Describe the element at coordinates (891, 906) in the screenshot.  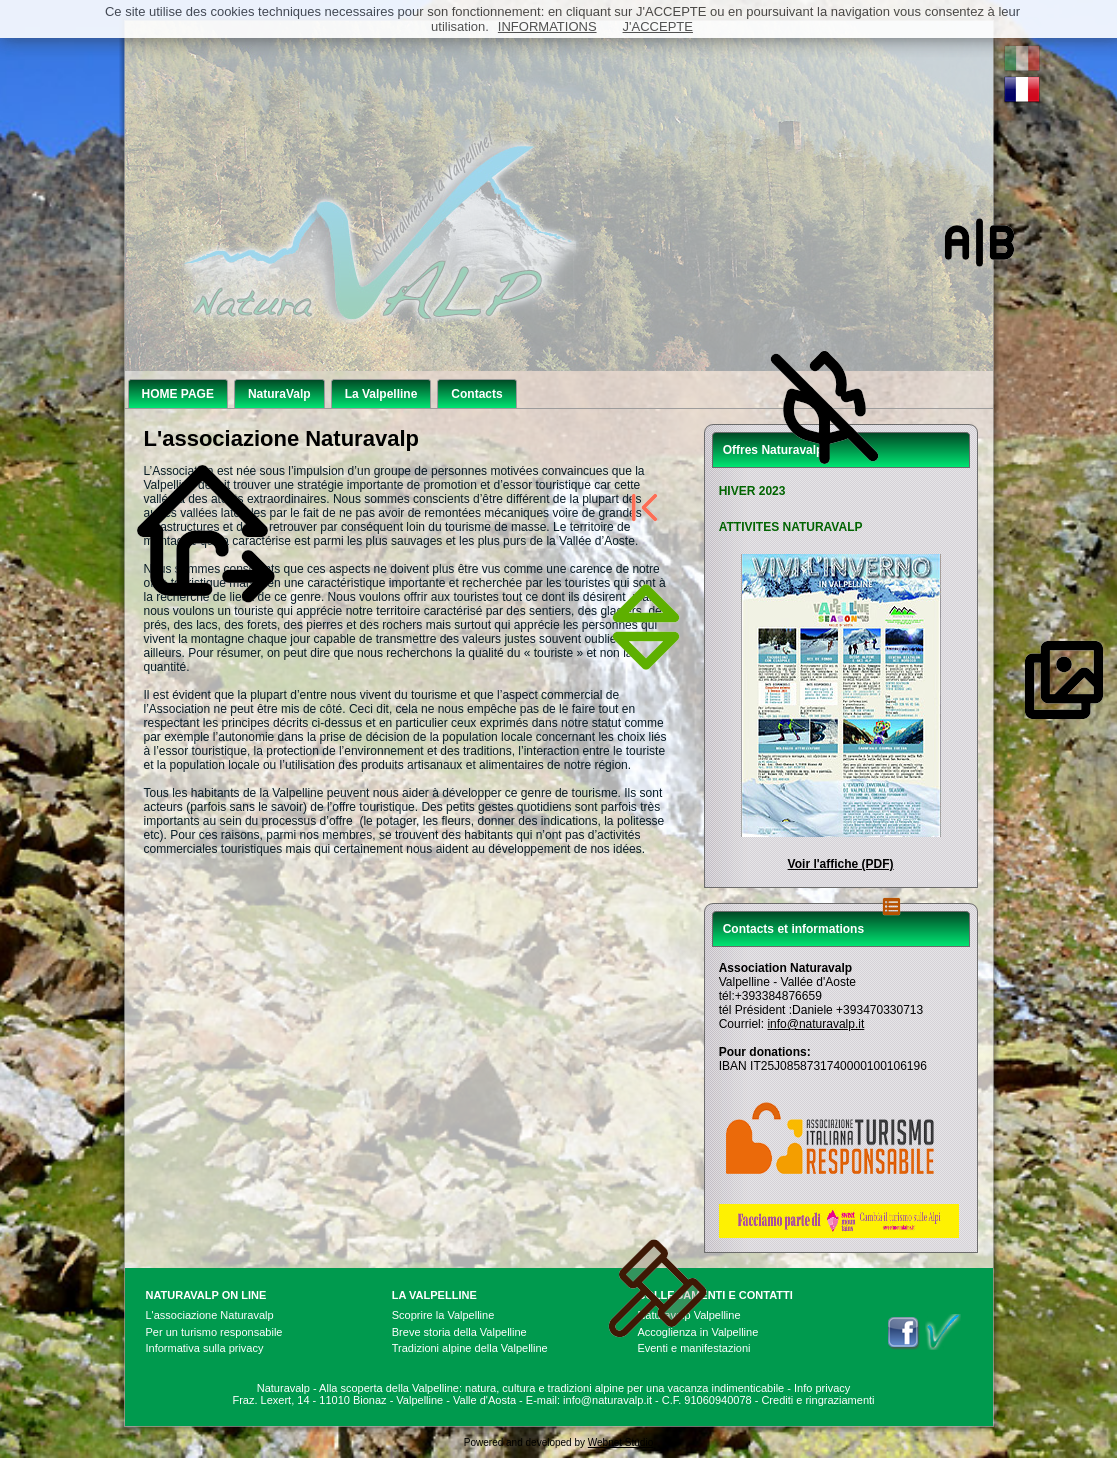
I see `view items in list format` at that location.